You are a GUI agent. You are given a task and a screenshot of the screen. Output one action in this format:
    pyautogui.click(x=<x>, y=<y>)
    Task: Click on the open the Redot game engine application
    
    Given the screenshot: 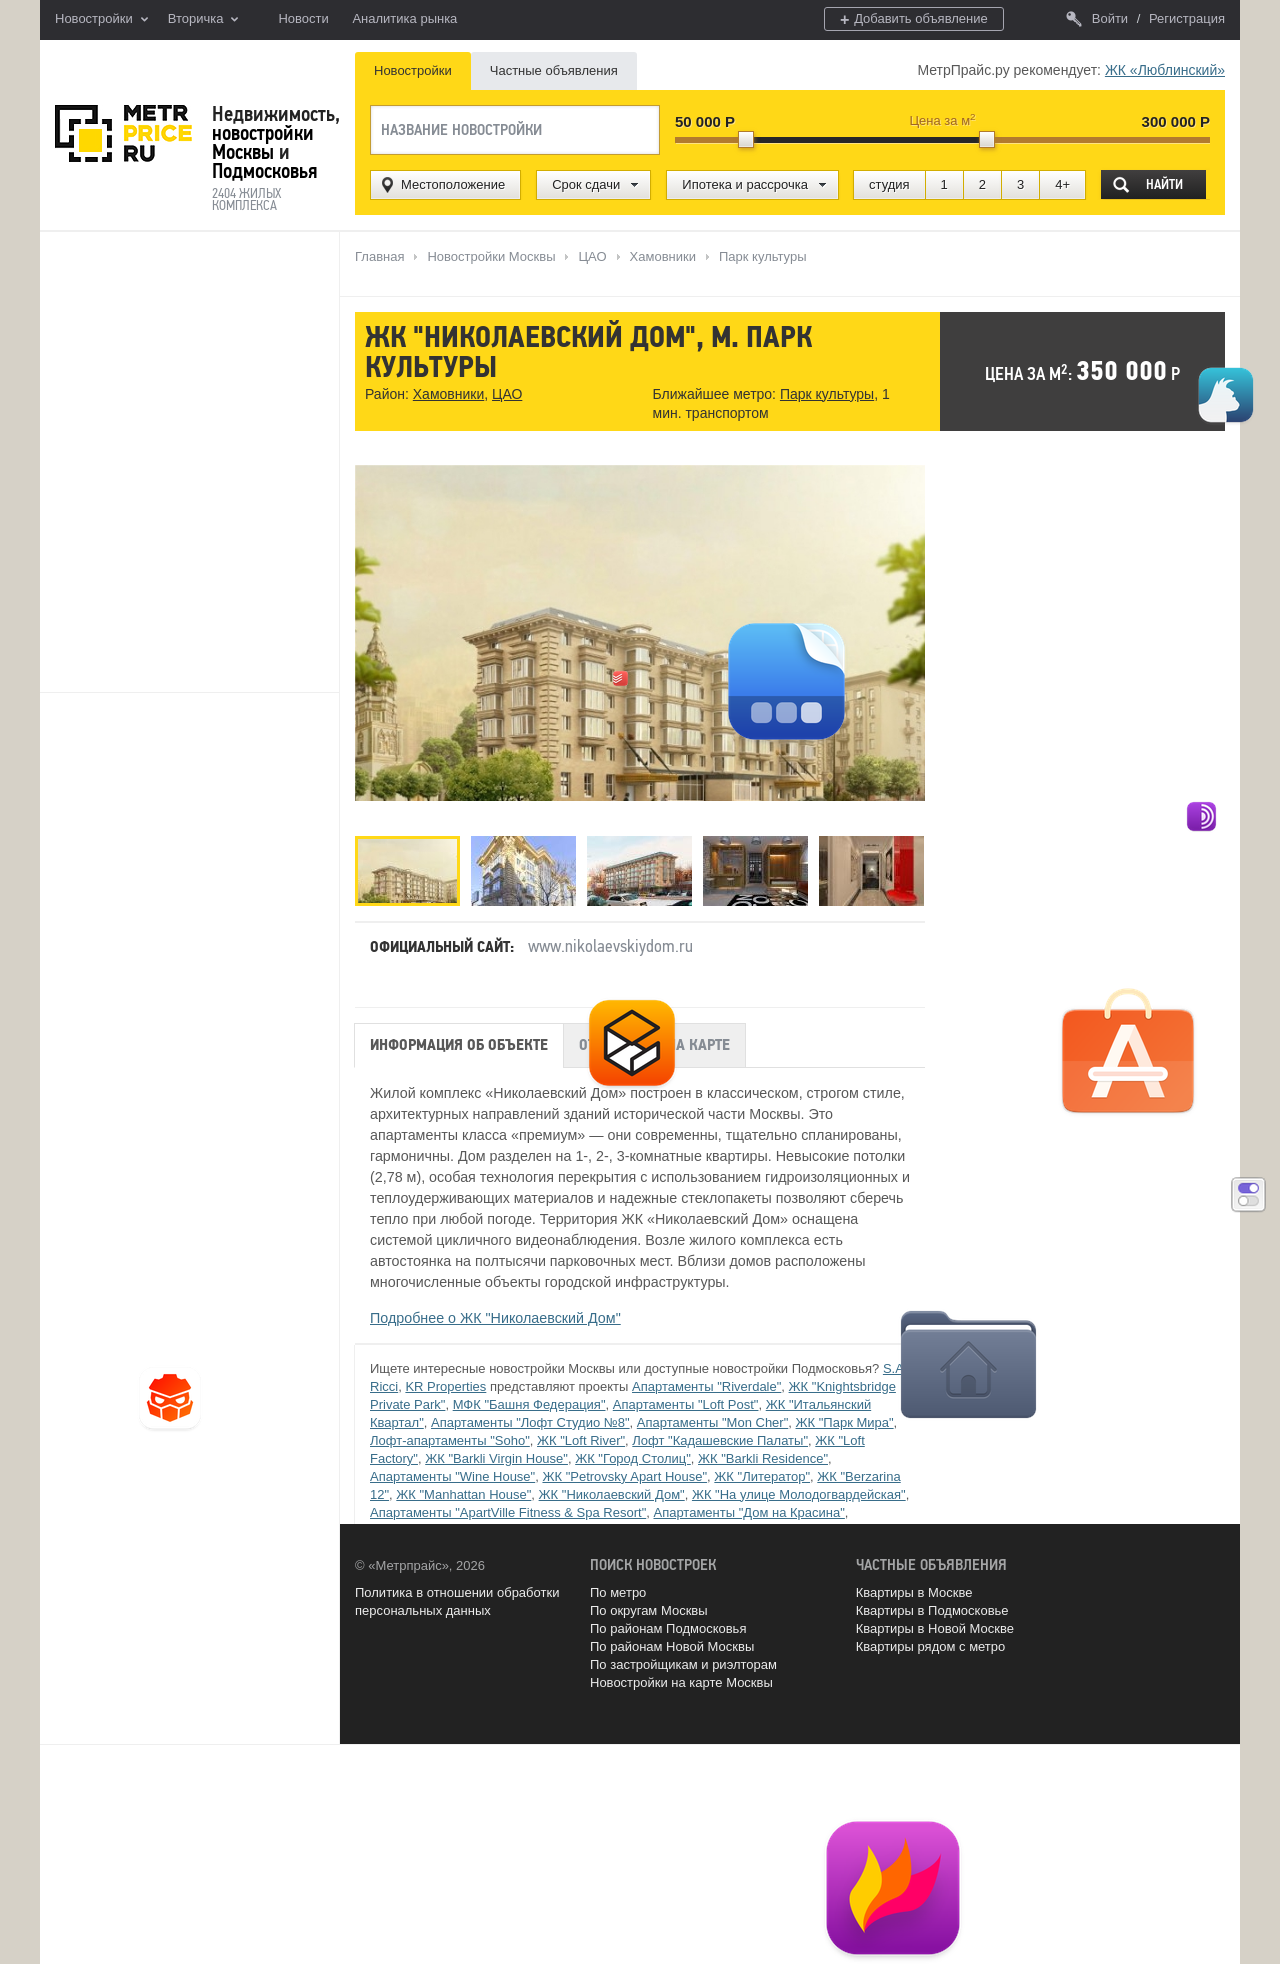 What is the action you would take?
    pyautogui.click(x=170, y=1398)
    